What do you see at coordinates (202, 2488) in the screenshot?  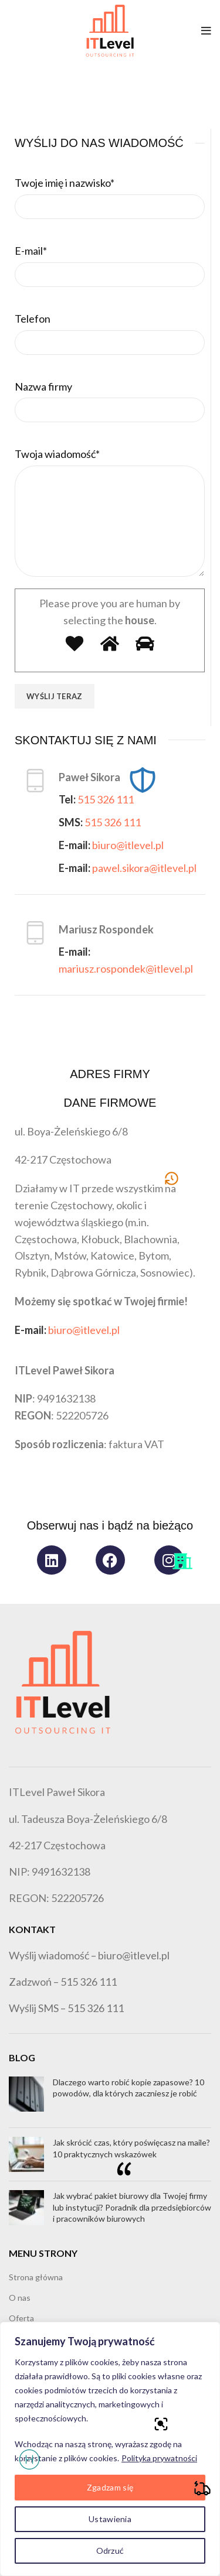 I see `select electric vehicle delivery option` at bounding box center [202, 2488].